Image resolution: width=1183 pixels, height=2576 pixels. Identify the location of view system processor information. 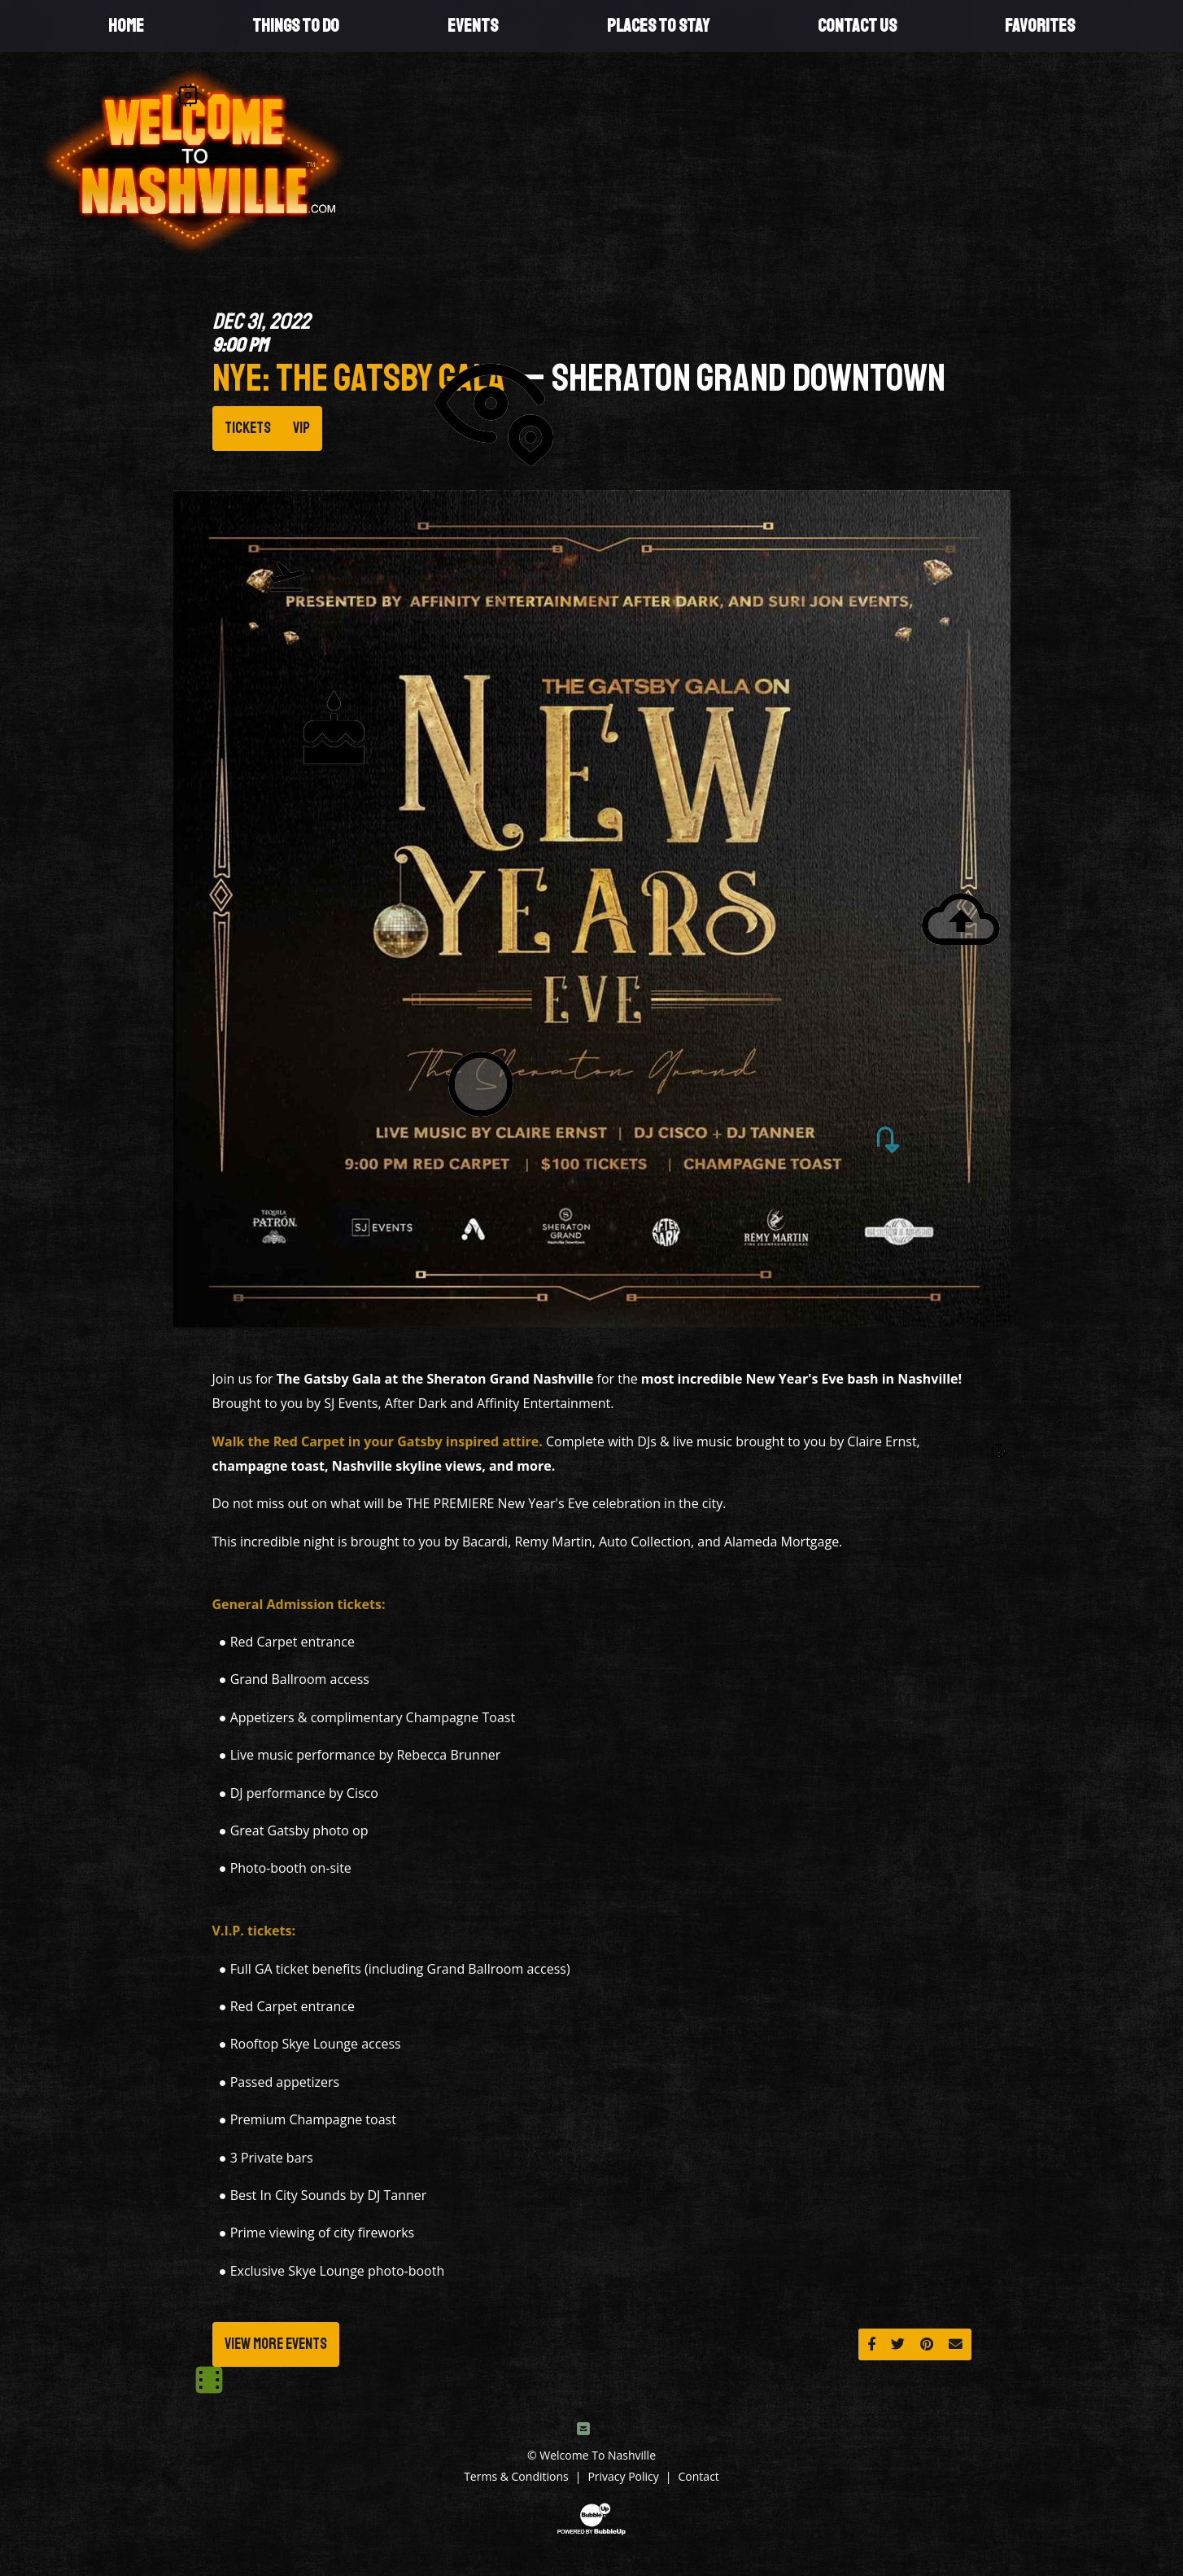
(188, 95).